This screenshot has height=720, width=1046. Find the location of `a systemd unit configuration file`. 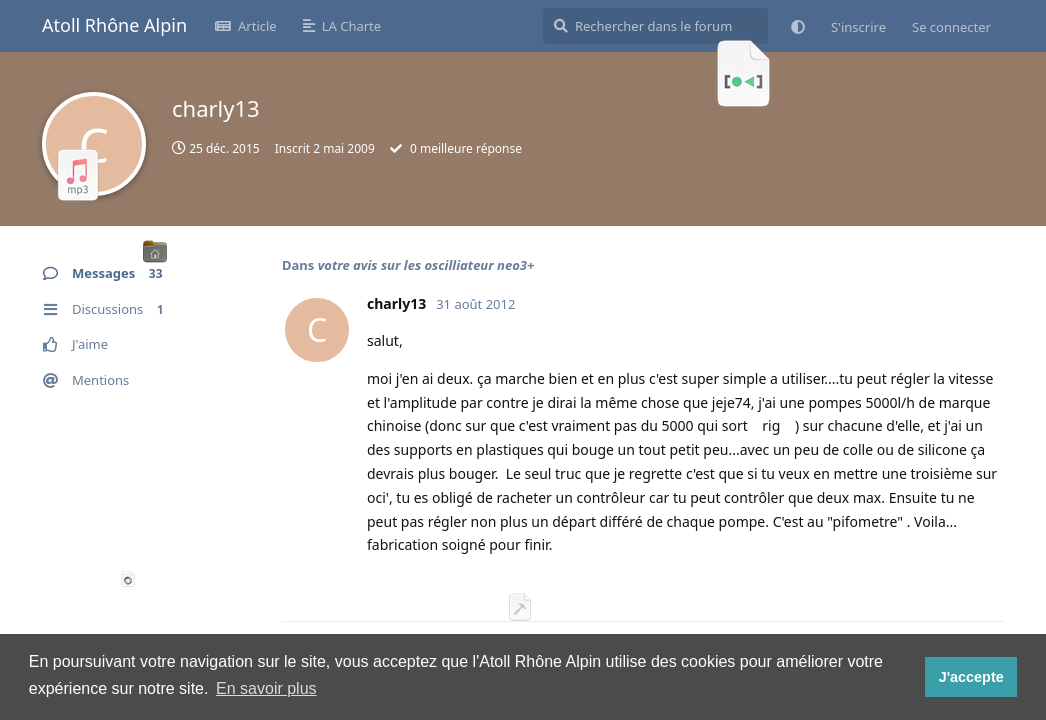

a systemd unit configuration file is located at coordinates (743, 73).